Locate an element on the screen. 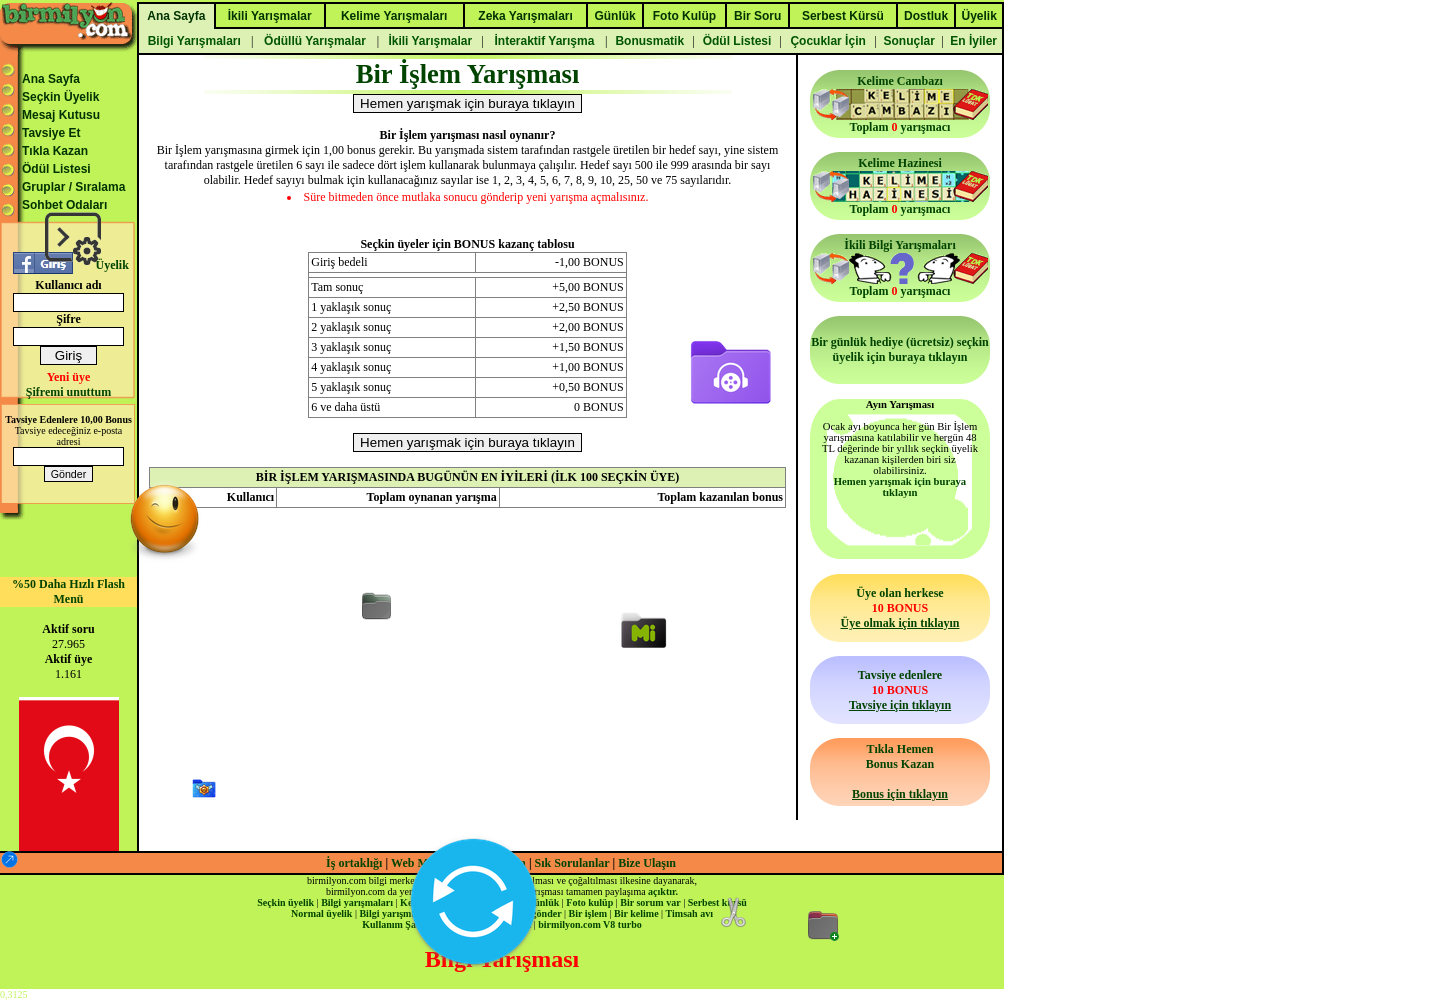 Image resolution: width=1440 pixels, height=1000 pixels. indicates a valid drop target for dragging files is located at coordinates (376, 605).